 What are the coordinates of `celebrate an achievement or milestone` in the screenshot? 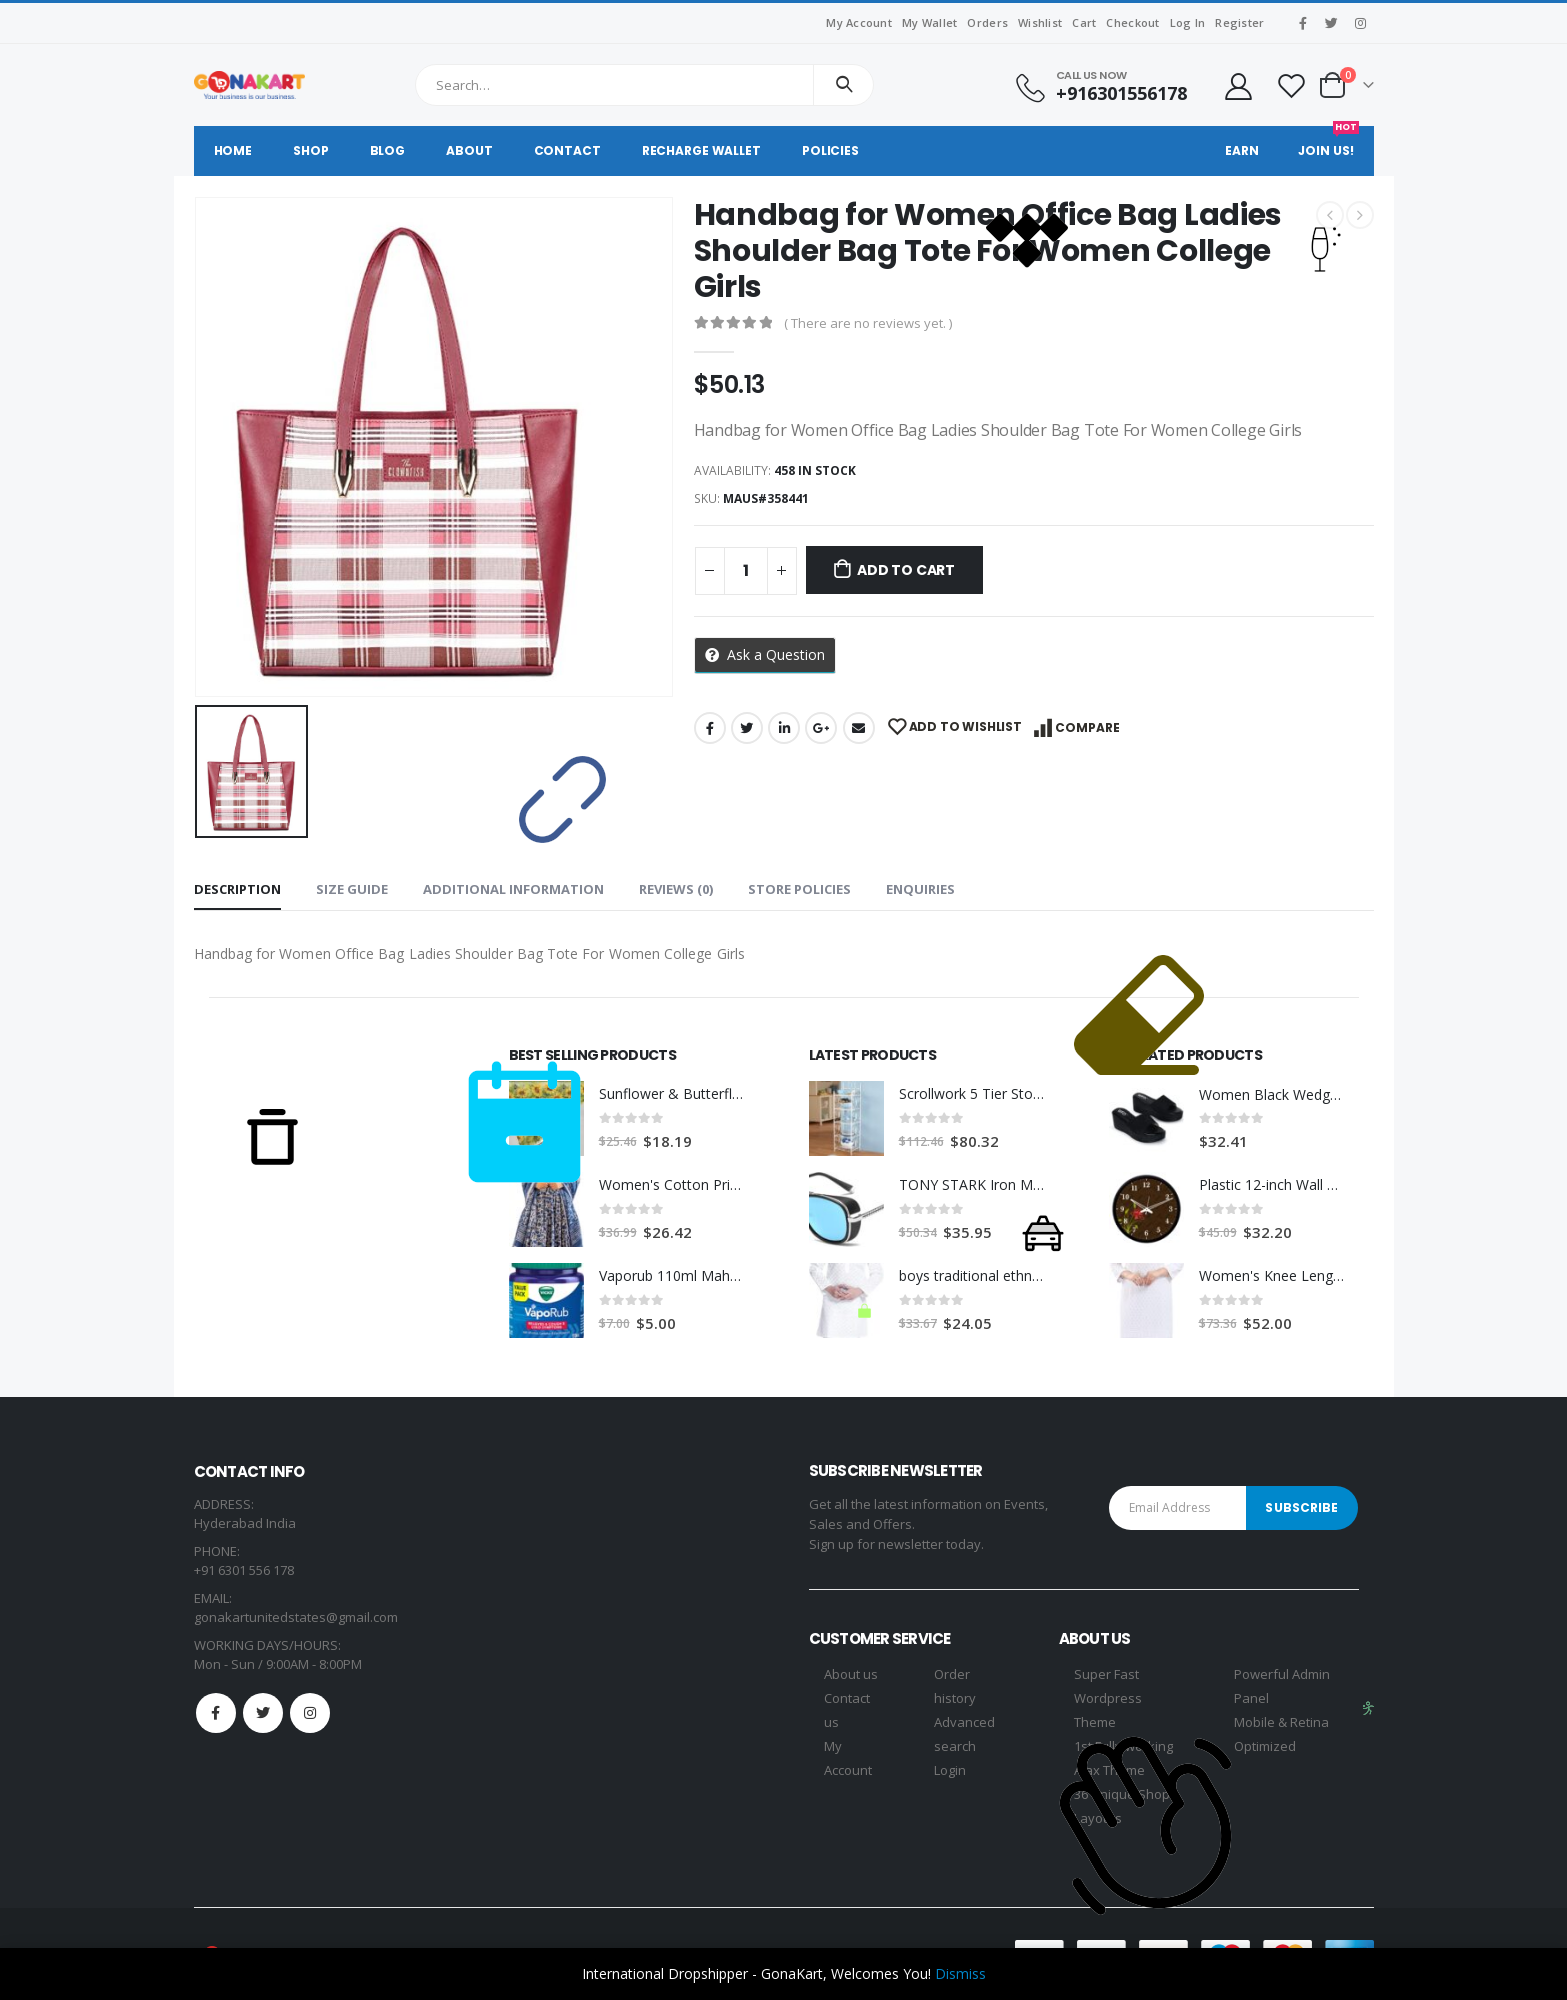 It's located at (1321, 249).